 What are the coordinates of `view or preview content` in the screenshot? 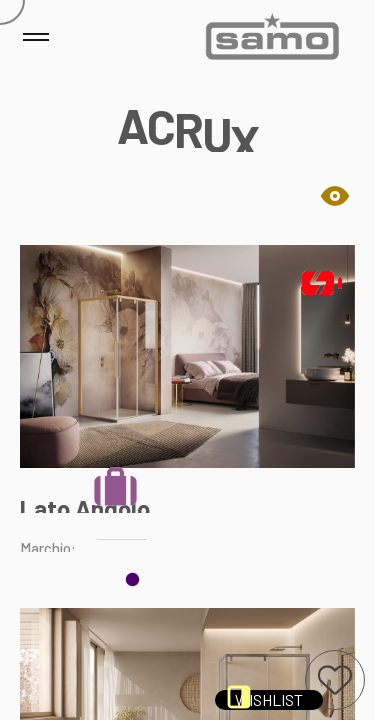 It's located at (335, 196).